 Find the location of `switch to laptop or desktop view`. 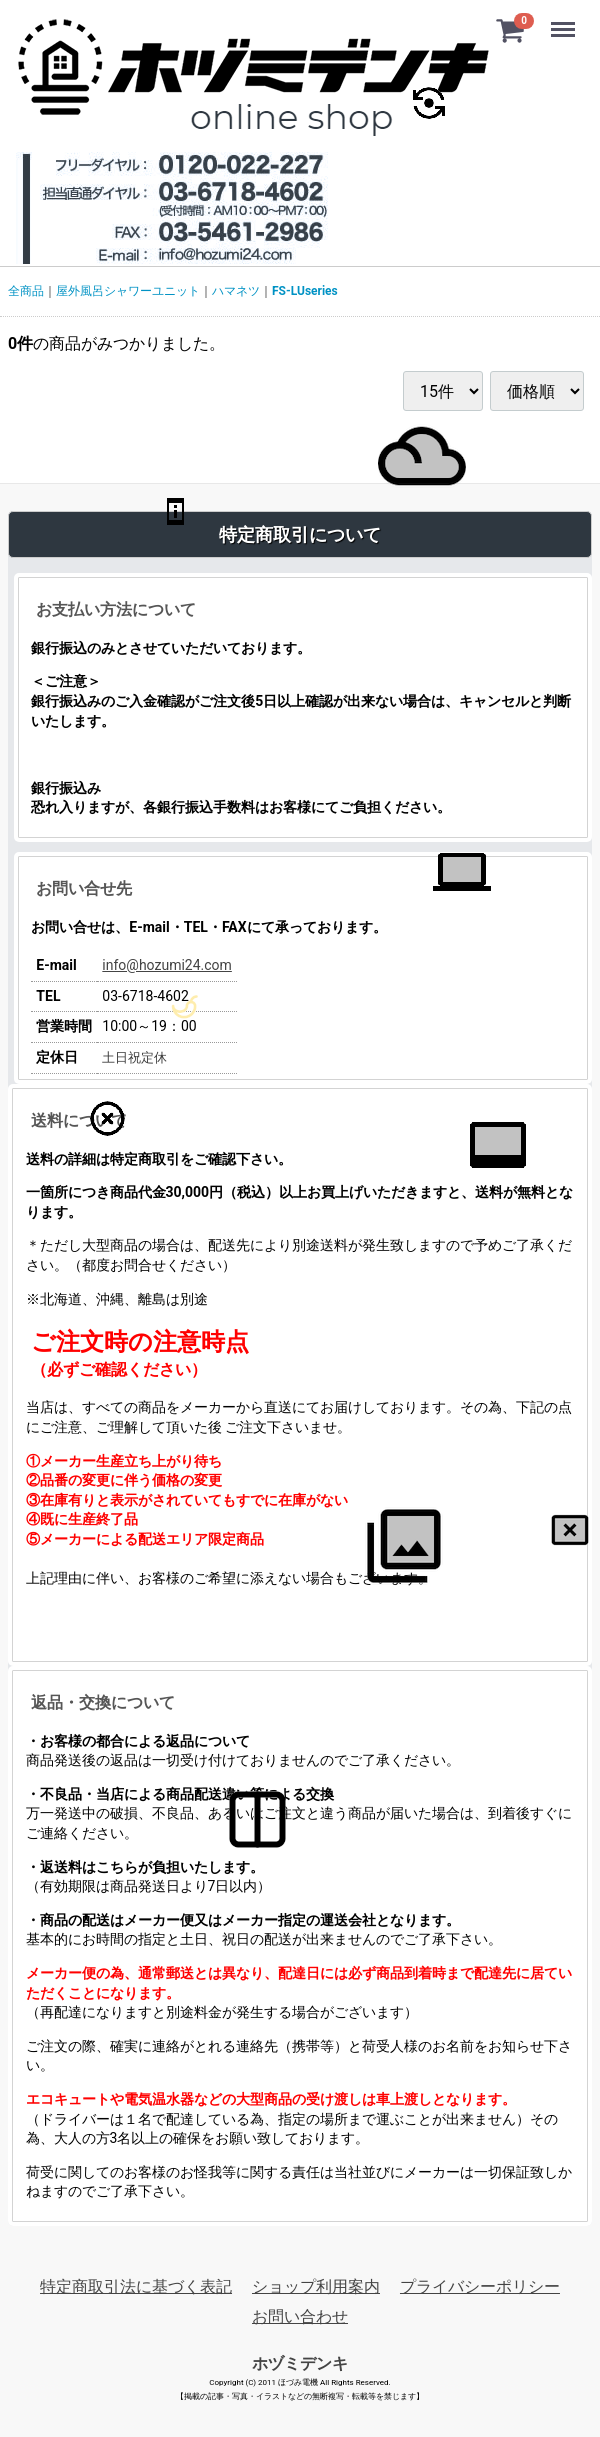

switch to laptop or desktop view is located at coordinates (462, 872).